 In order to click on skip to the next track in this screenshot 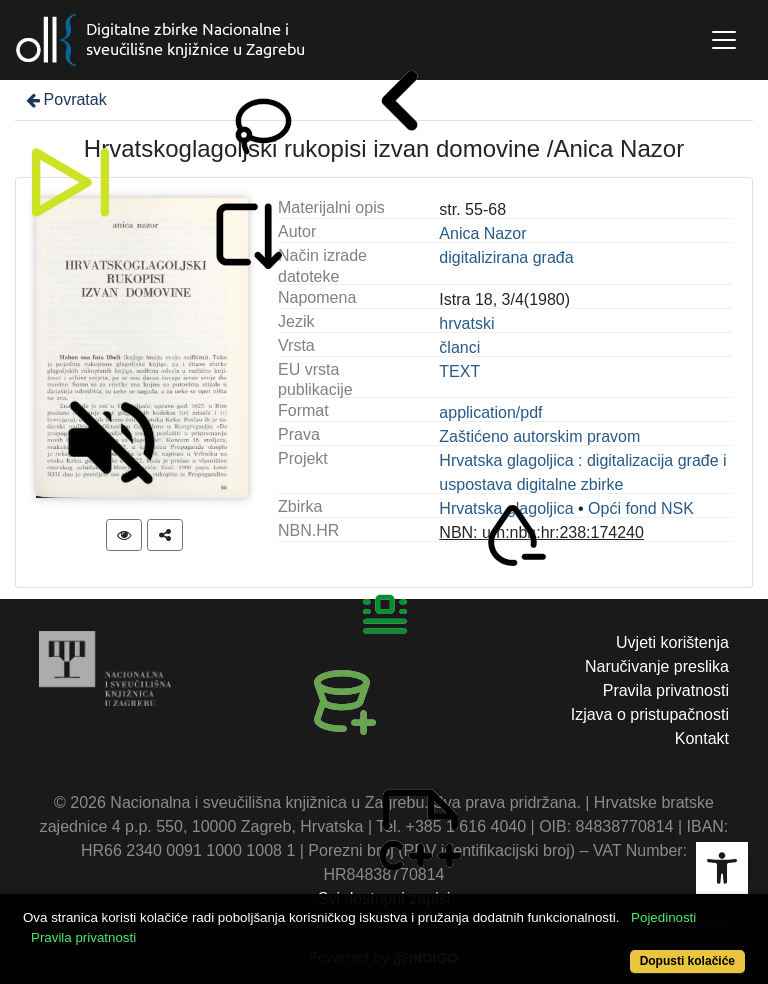, I will do `click(70, 182)`.